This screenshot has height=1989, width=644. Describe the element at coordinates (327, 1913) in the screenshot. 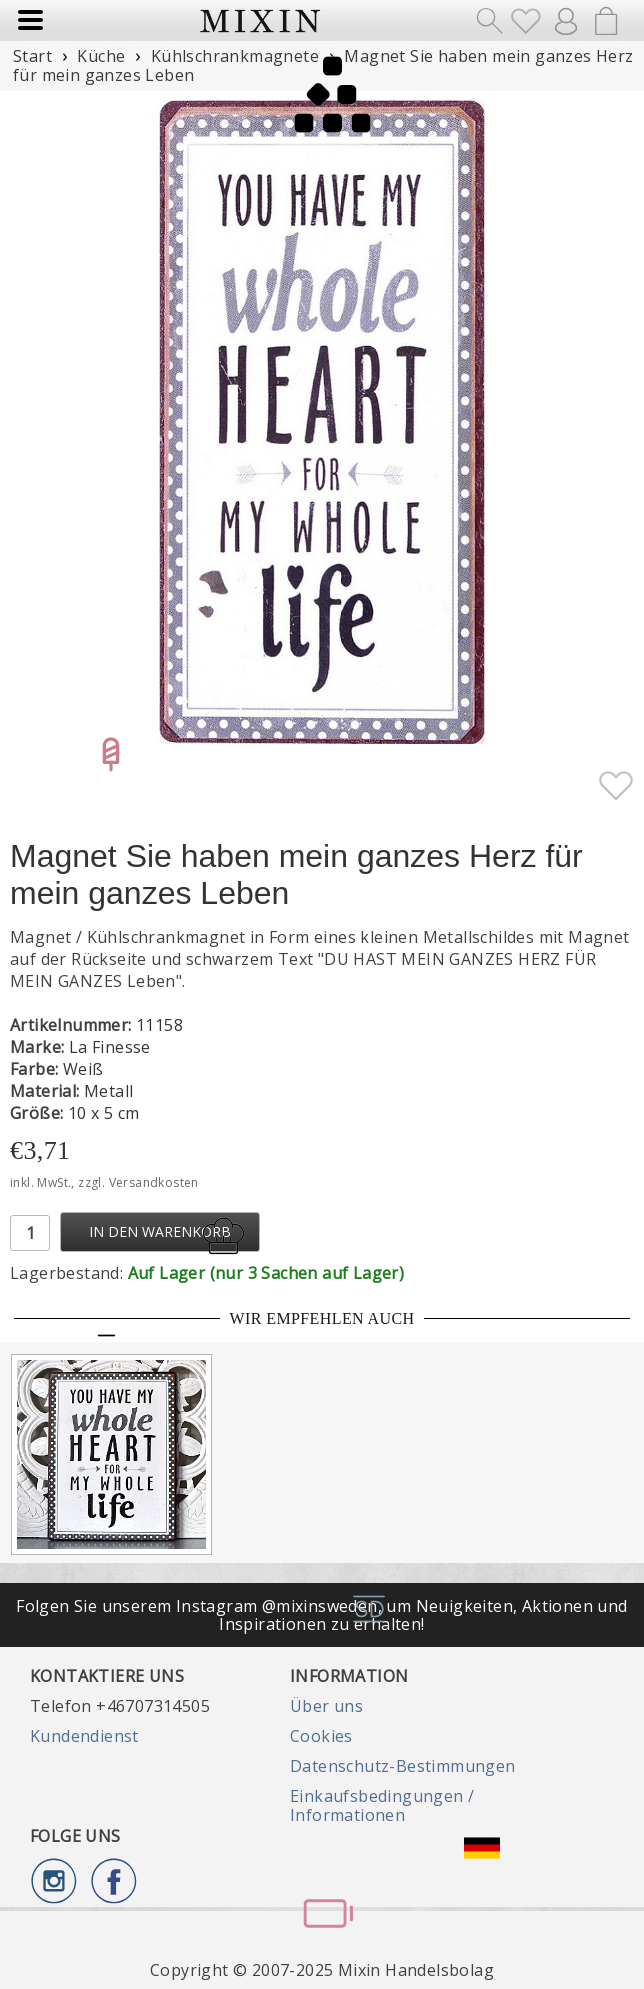

I see `indicates battery is empty or depleted` at that location.